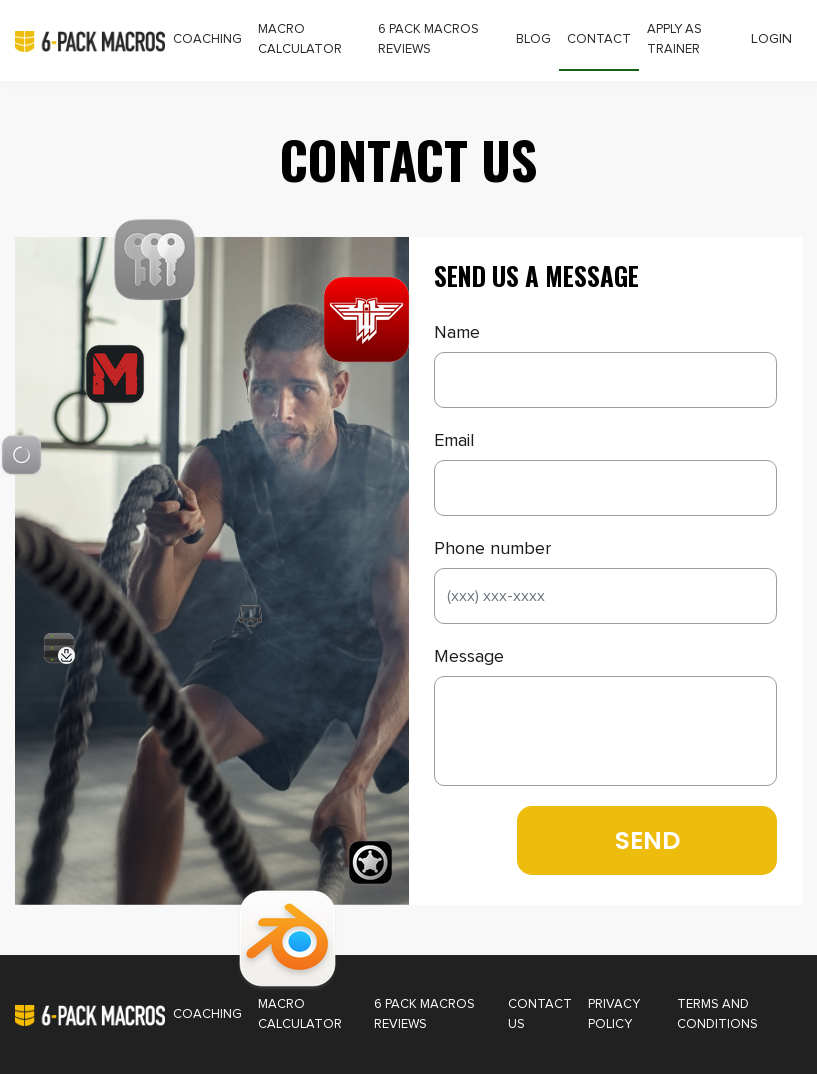 The height and width of the screenshot is (1074, 817). Describe the element at coordinates (59, 648) in the screenshot. I see `configure network server installation settings` at that location.